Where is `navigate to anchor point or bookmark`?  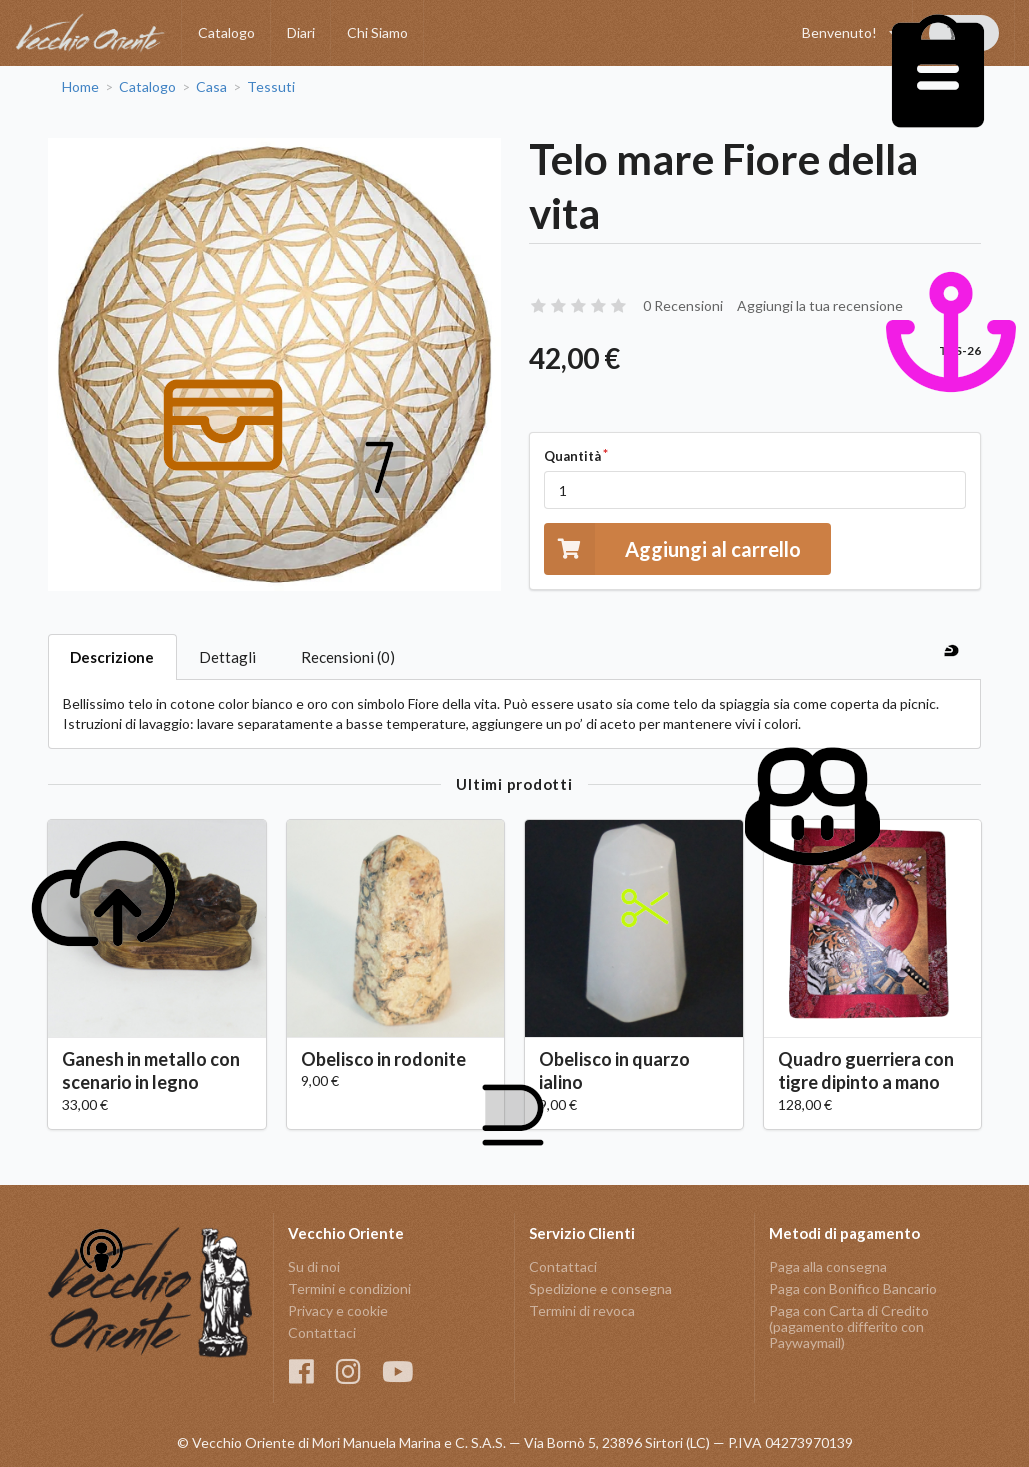 navigate to anchor point or bookmark is located at coordinates (951, 332).